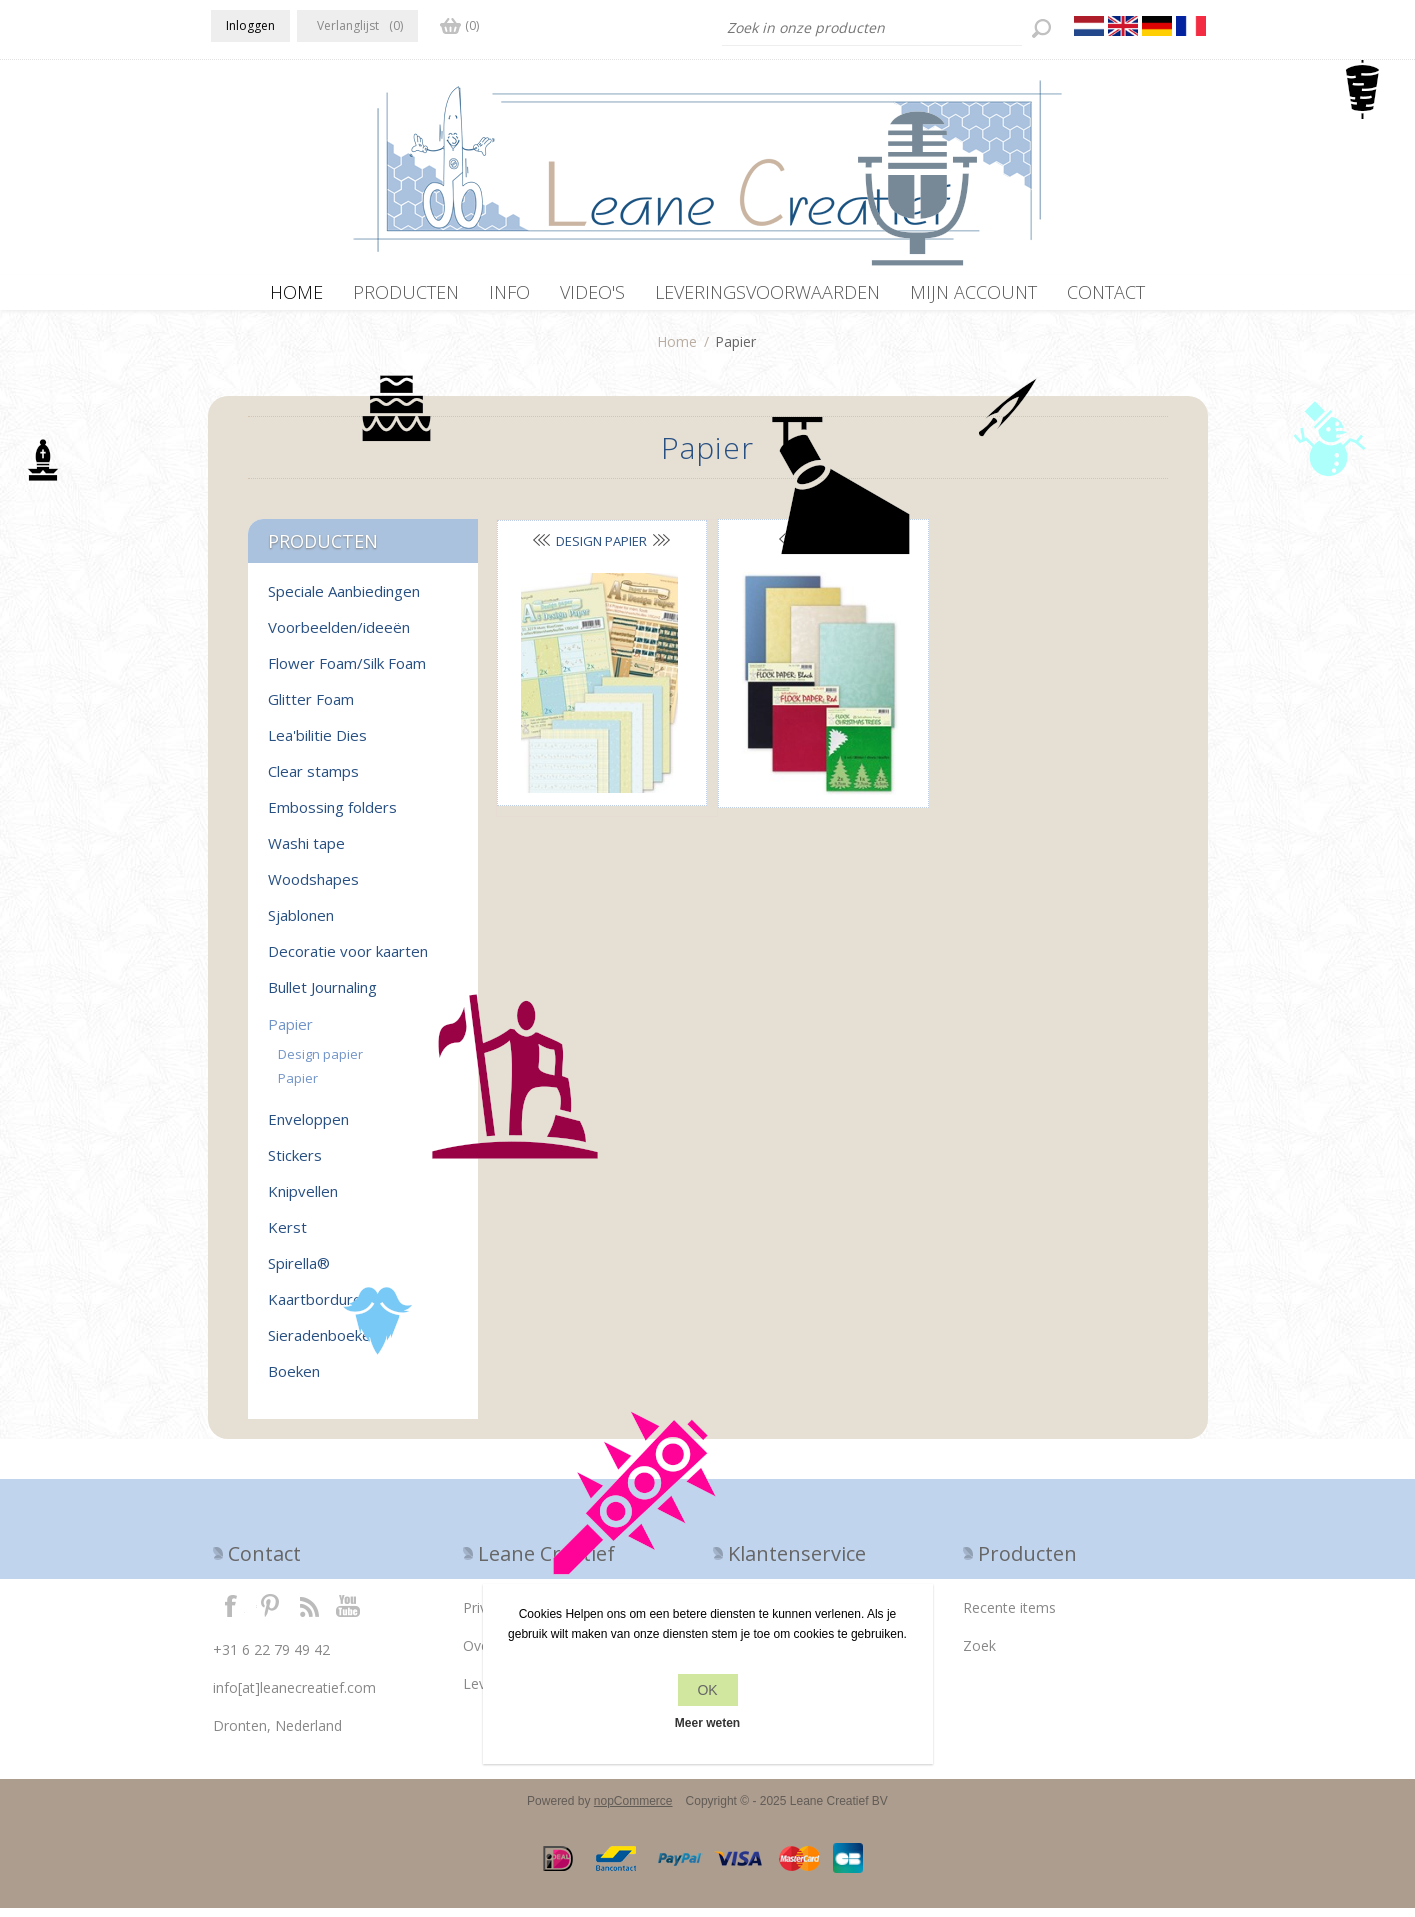 This screenshot has width=1415, height=1917. What do you see at coordinates (43, 460) in the screenshot?
I see `select the bishop piece in a chess game` at bounding box center [43, 460].